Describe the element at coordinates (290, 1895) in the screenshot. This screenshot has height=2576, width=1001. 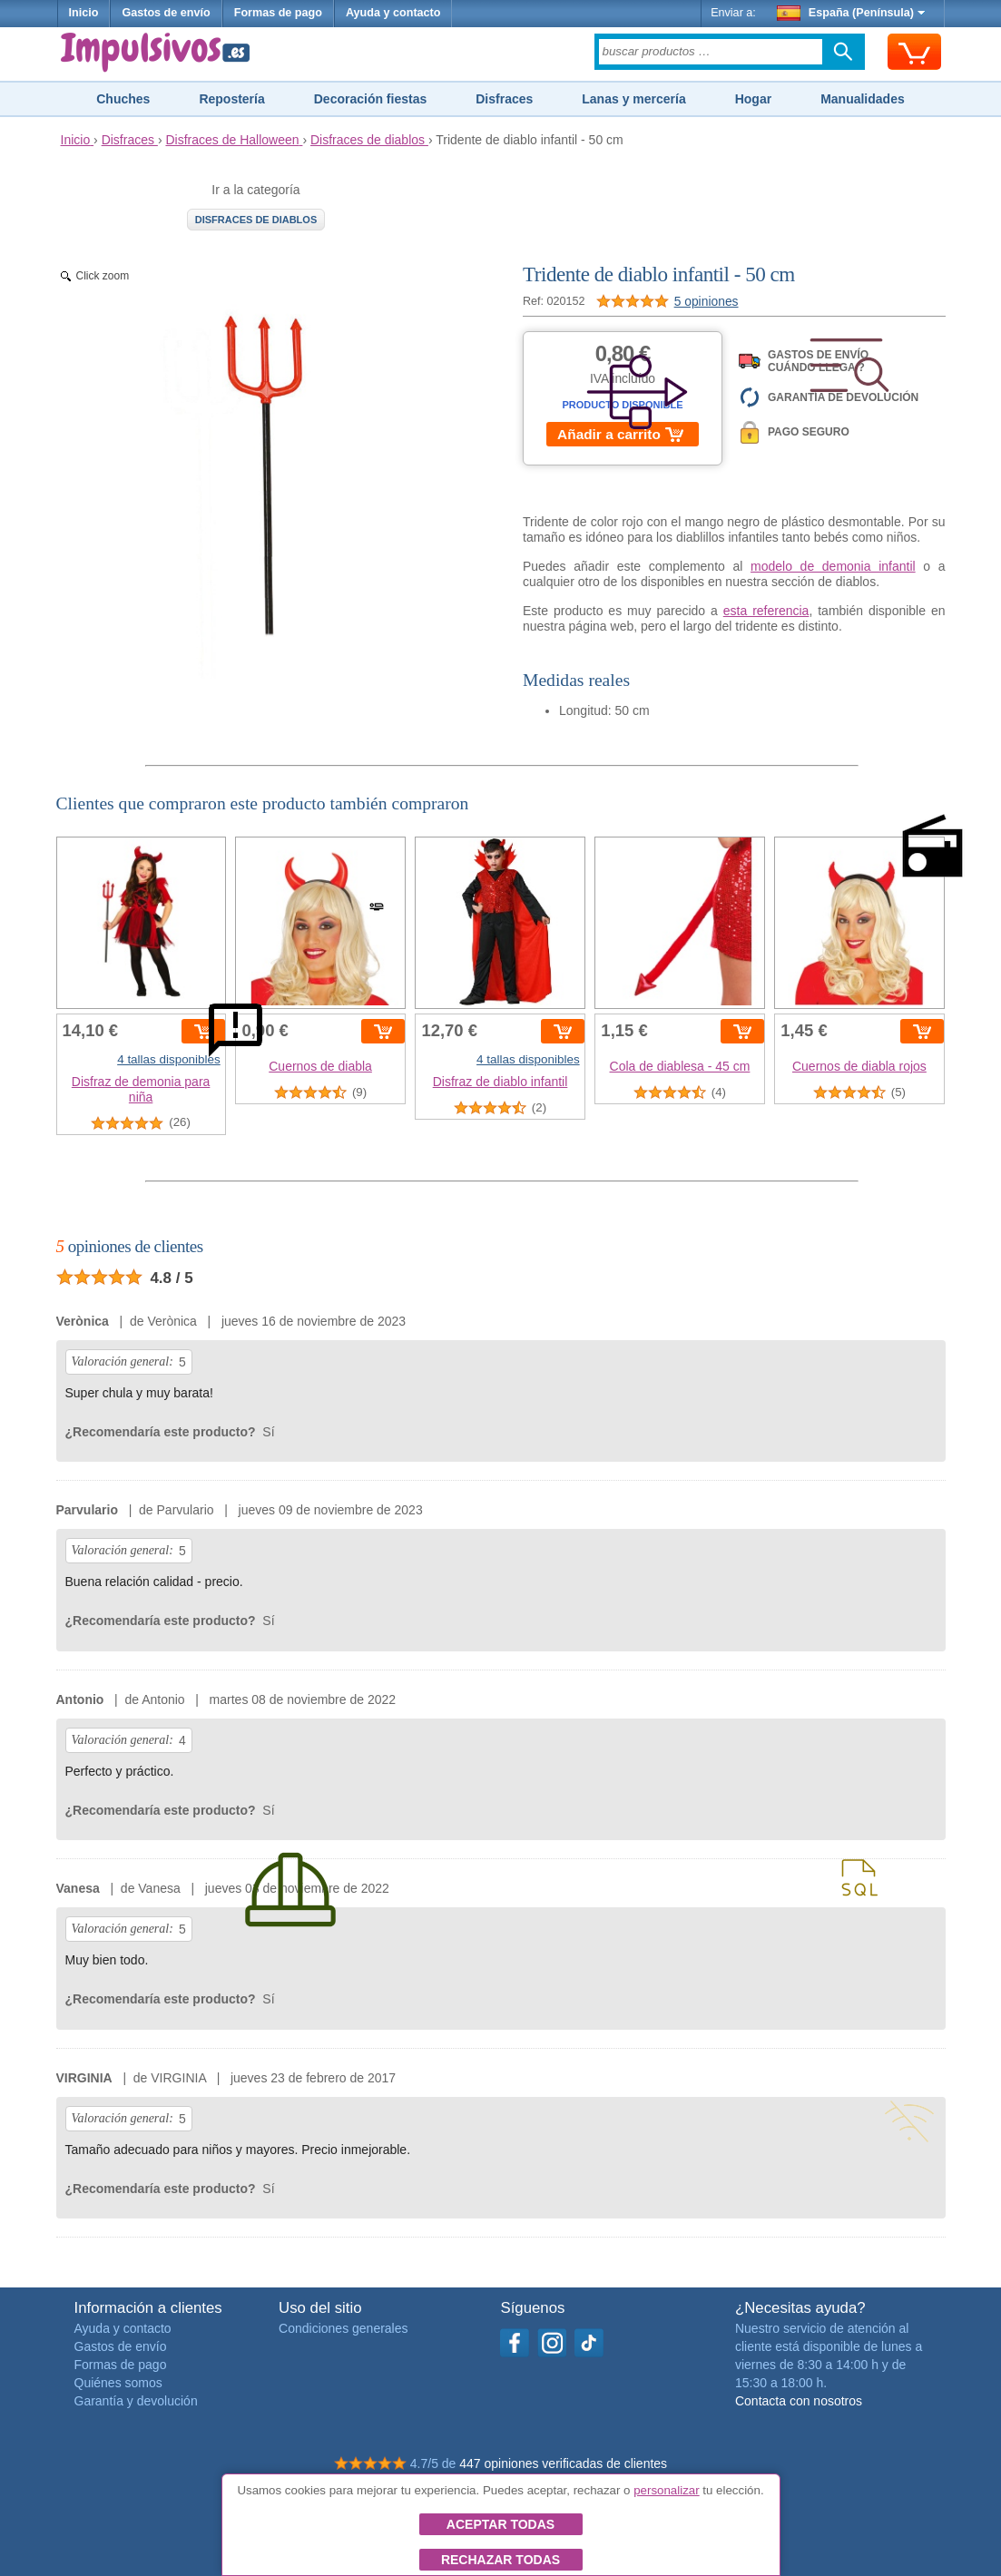
I see `access construction or work site settings` at that location.